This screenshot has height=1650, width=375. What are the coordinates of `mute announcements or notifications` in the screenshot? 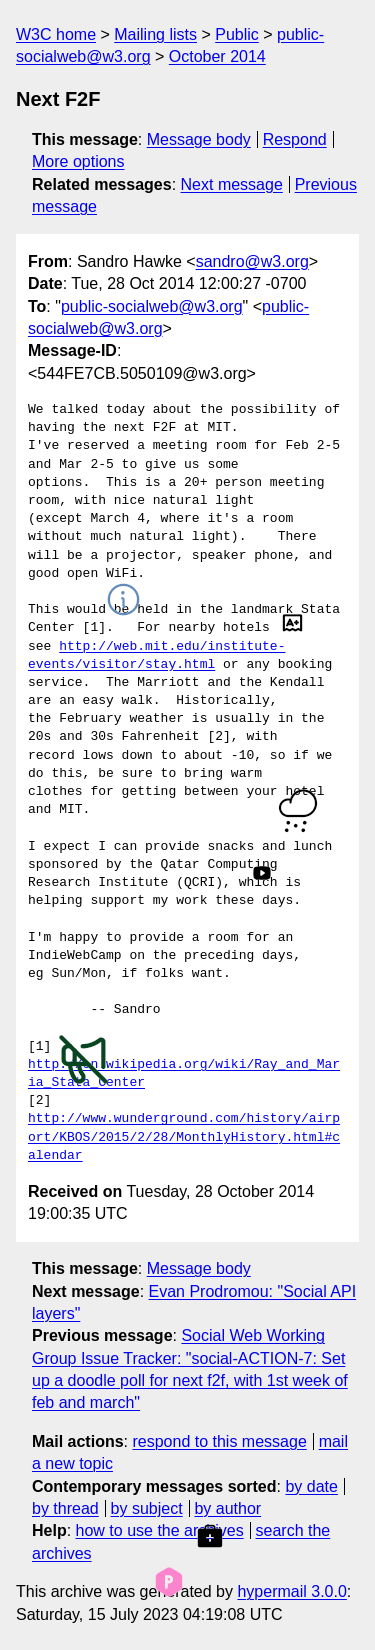 It's located at (83, 1059).